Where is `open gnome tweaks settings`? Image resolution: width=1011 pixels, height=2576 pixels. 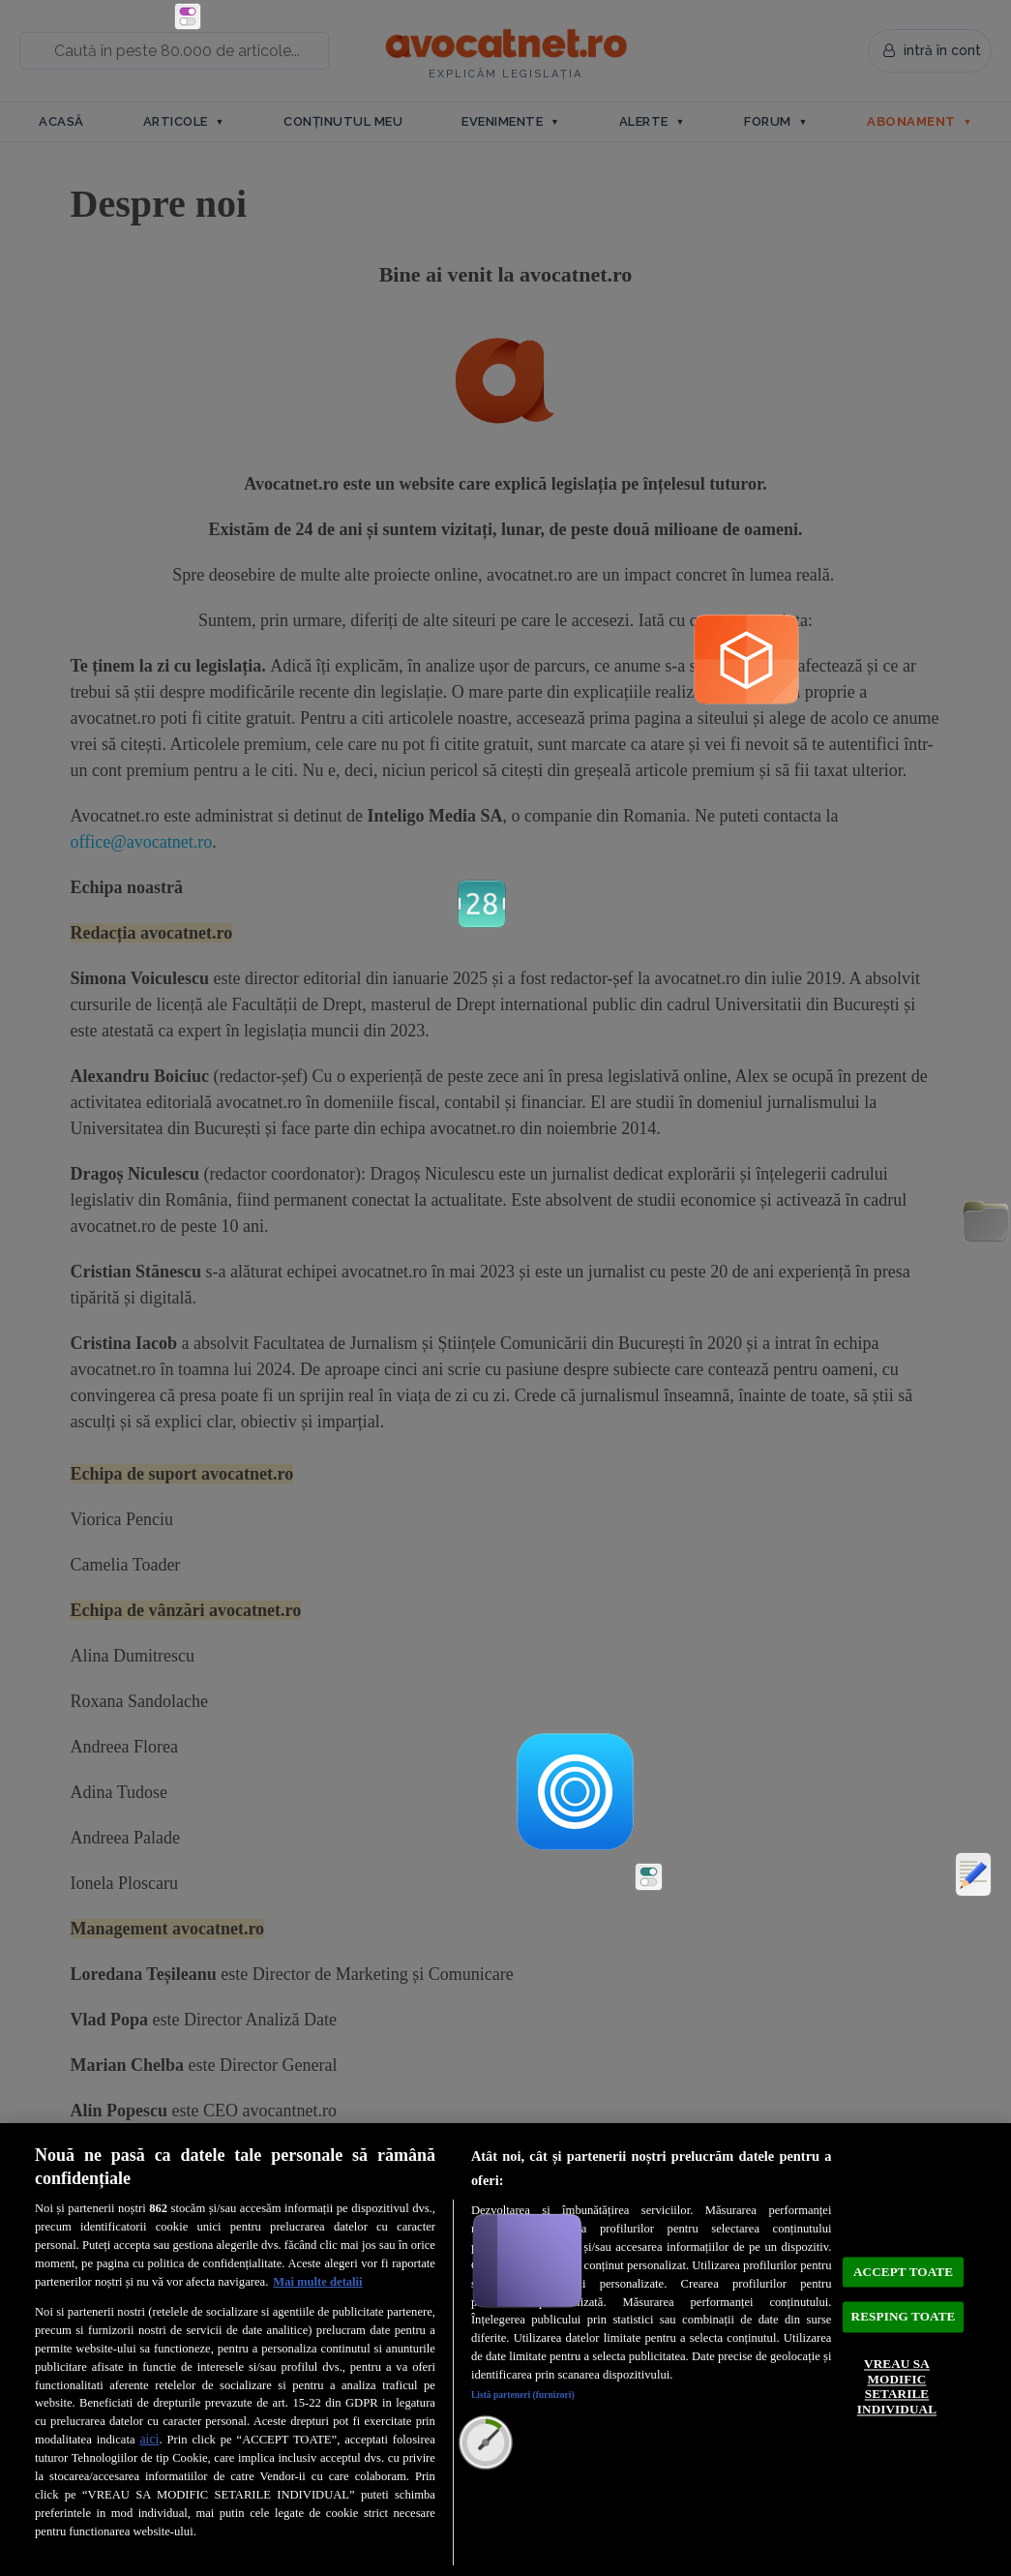 open gnome tweaks settings is located at coordinates (648, 1876).